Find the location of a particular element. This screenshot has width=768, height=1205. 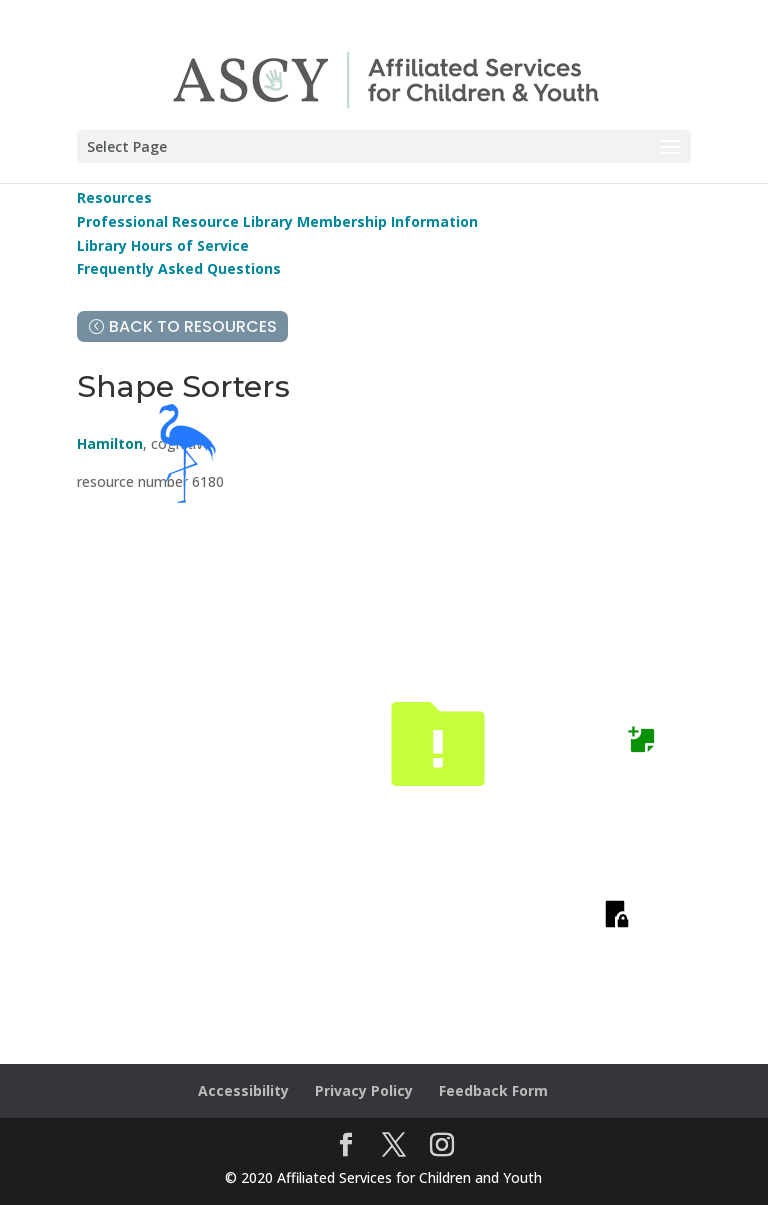

create a new sticky note is located at coordinates (642, 740).